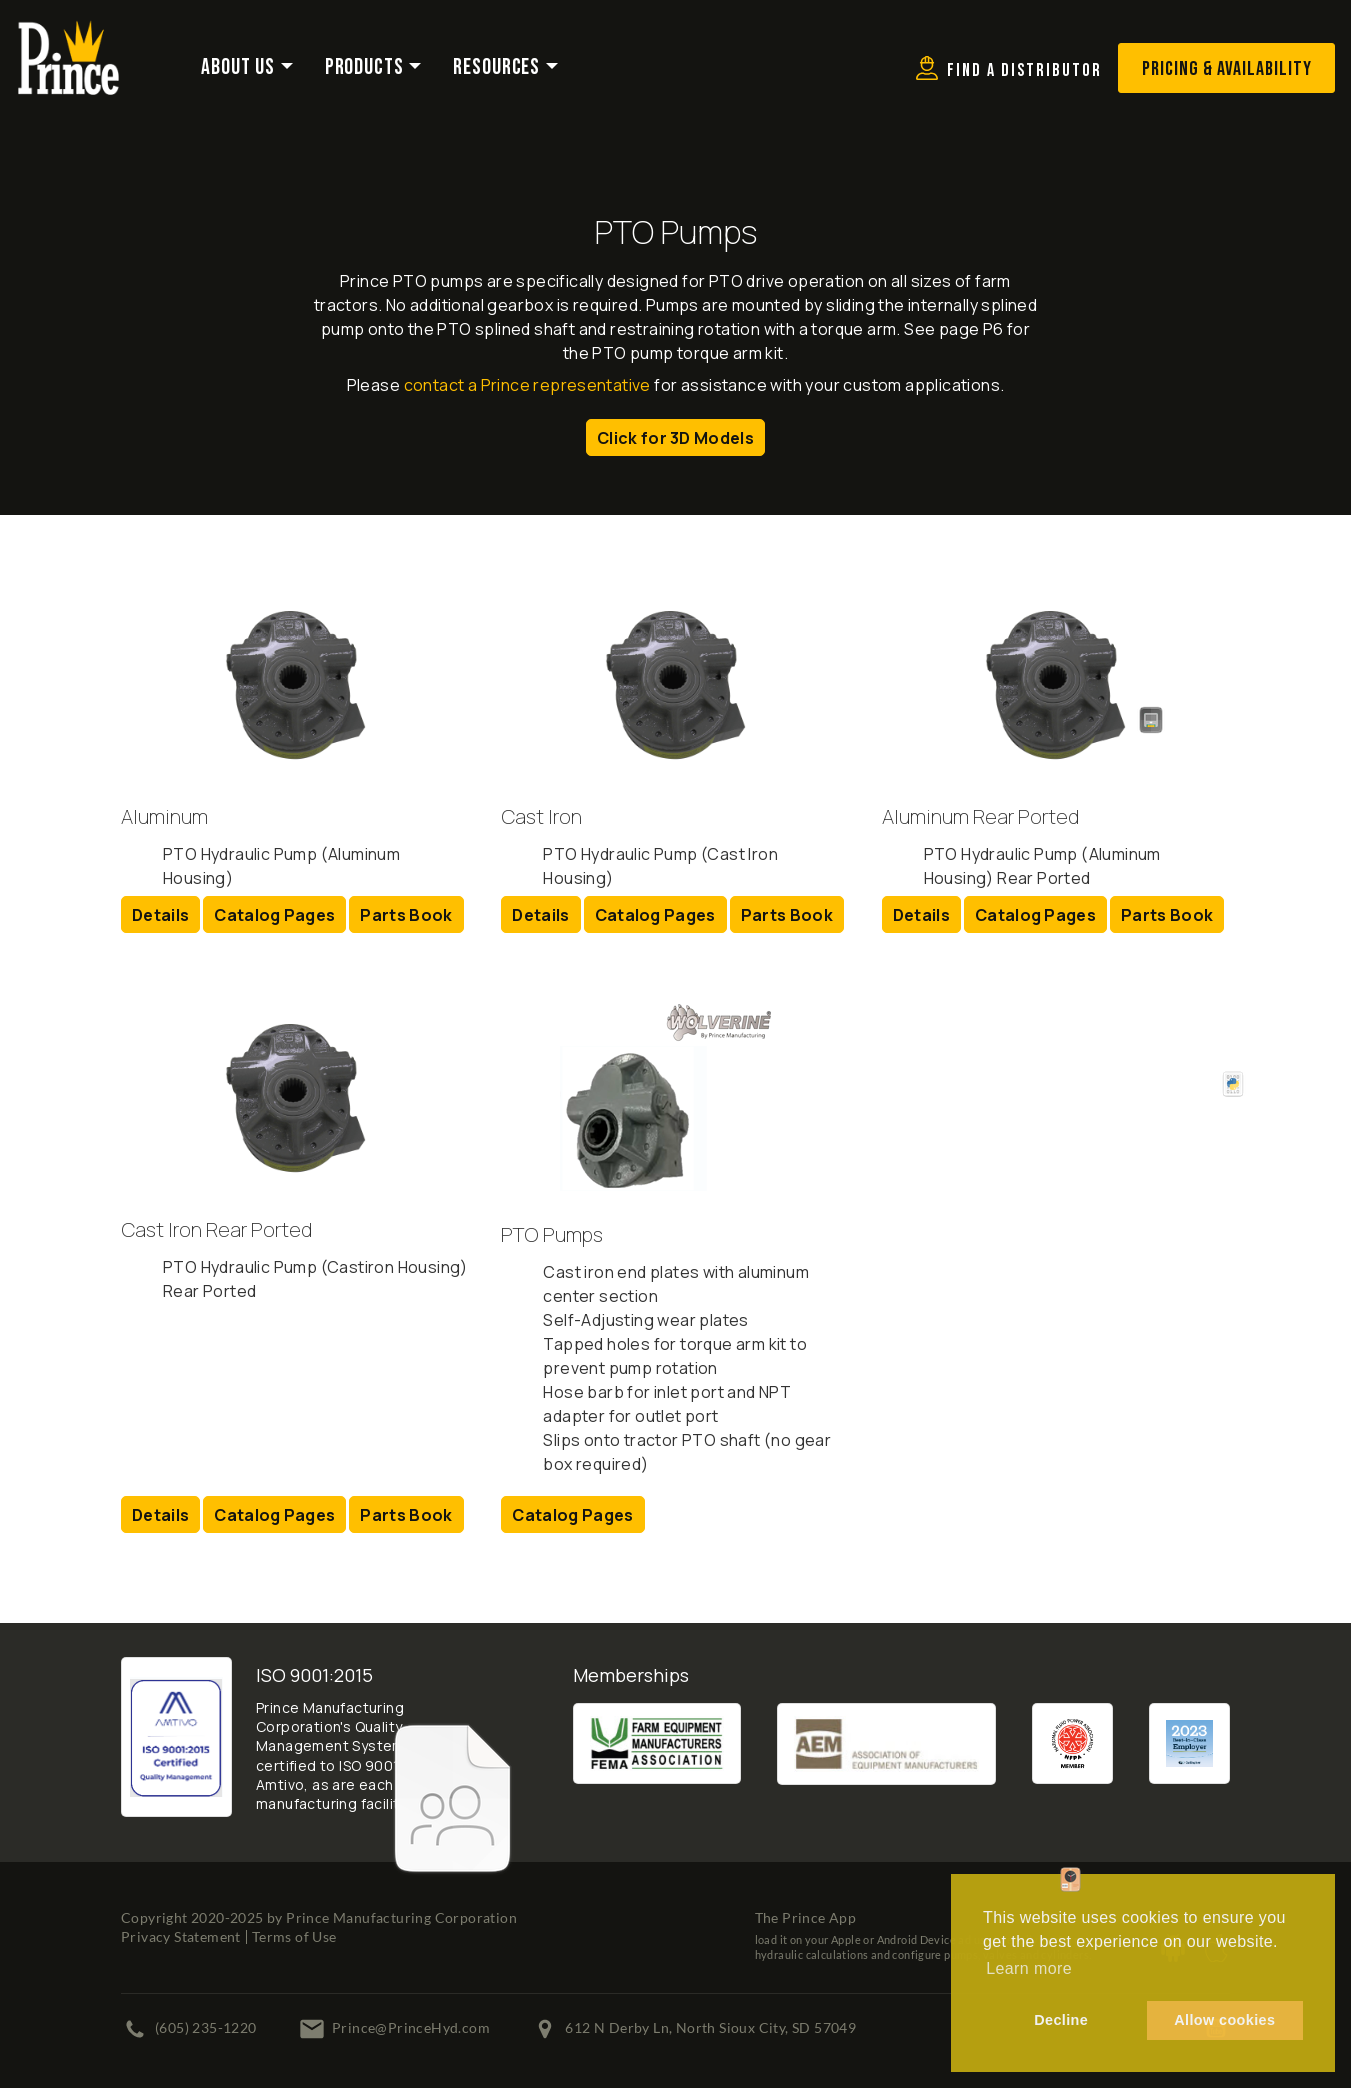  I want to click on sega master system ROM file, so click(1151, 720).